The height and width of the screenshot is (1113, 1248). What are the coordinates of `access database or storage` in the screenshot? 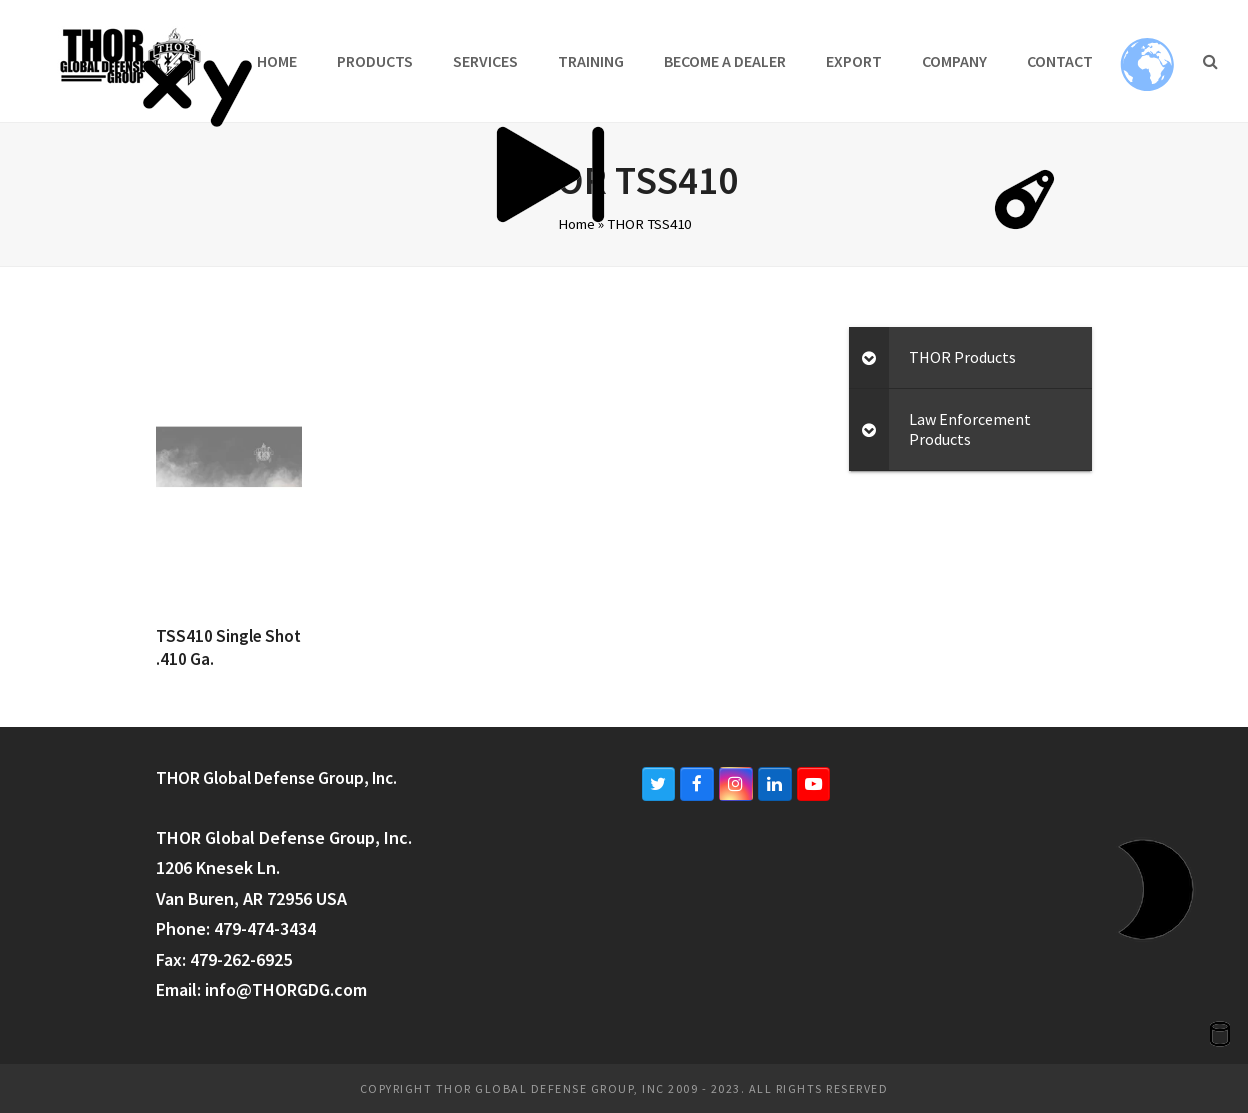 It's located at (1220, 1034).